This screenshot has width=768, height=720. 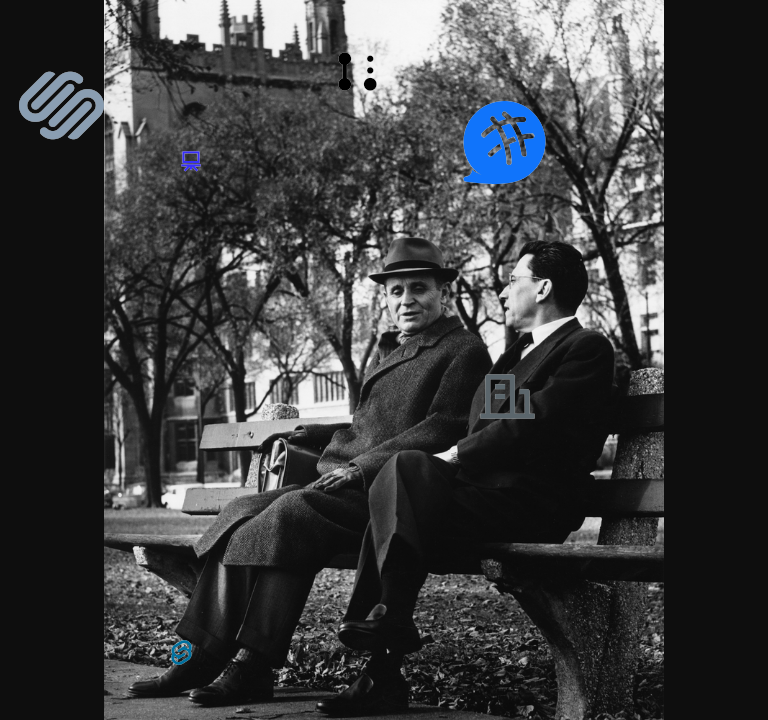 I want to click on visit the CodeNewbie community website, so click(x=504, y=142).